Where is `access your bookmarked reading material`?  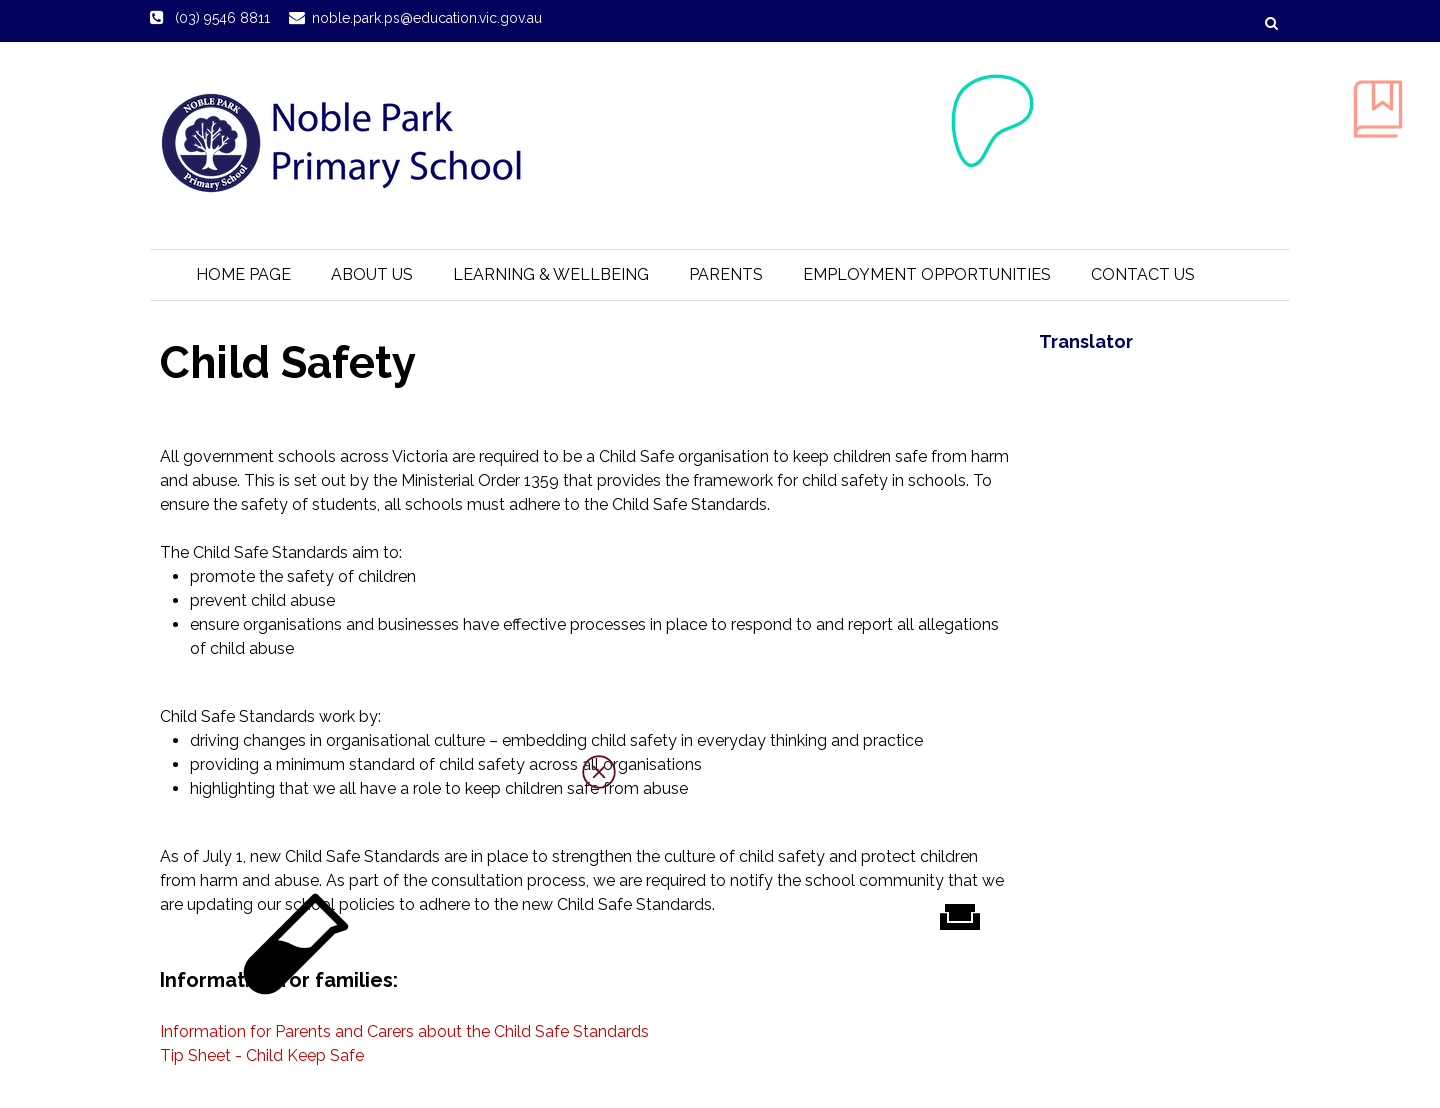
access your bookmarked reading material is located at coordinates (1378, 109).